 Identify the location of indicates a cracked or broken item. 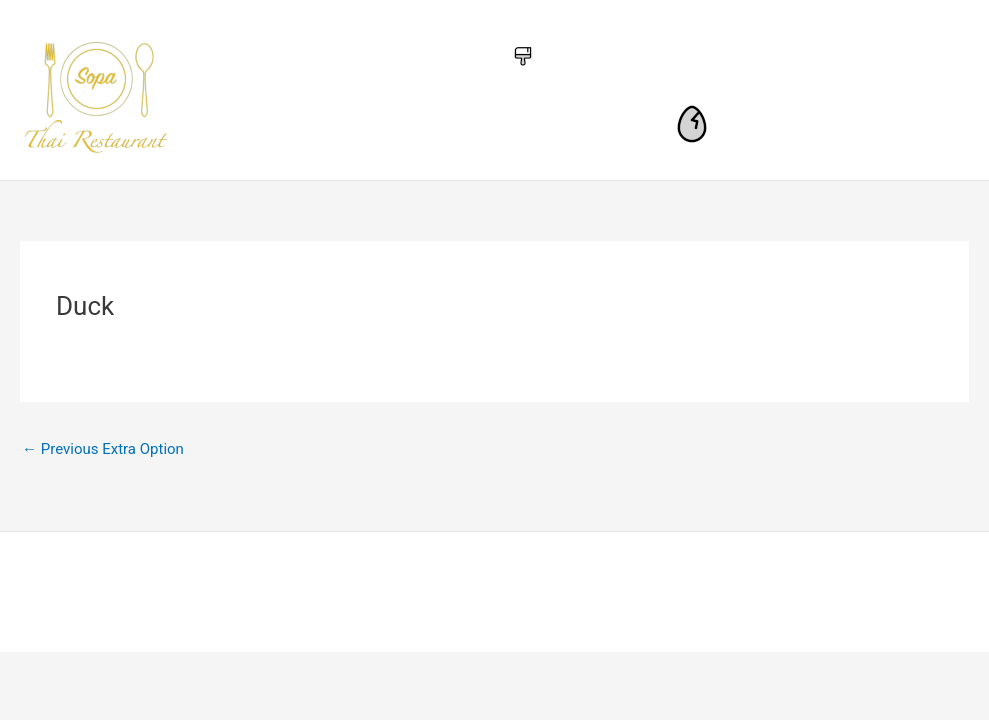
(692, 124).